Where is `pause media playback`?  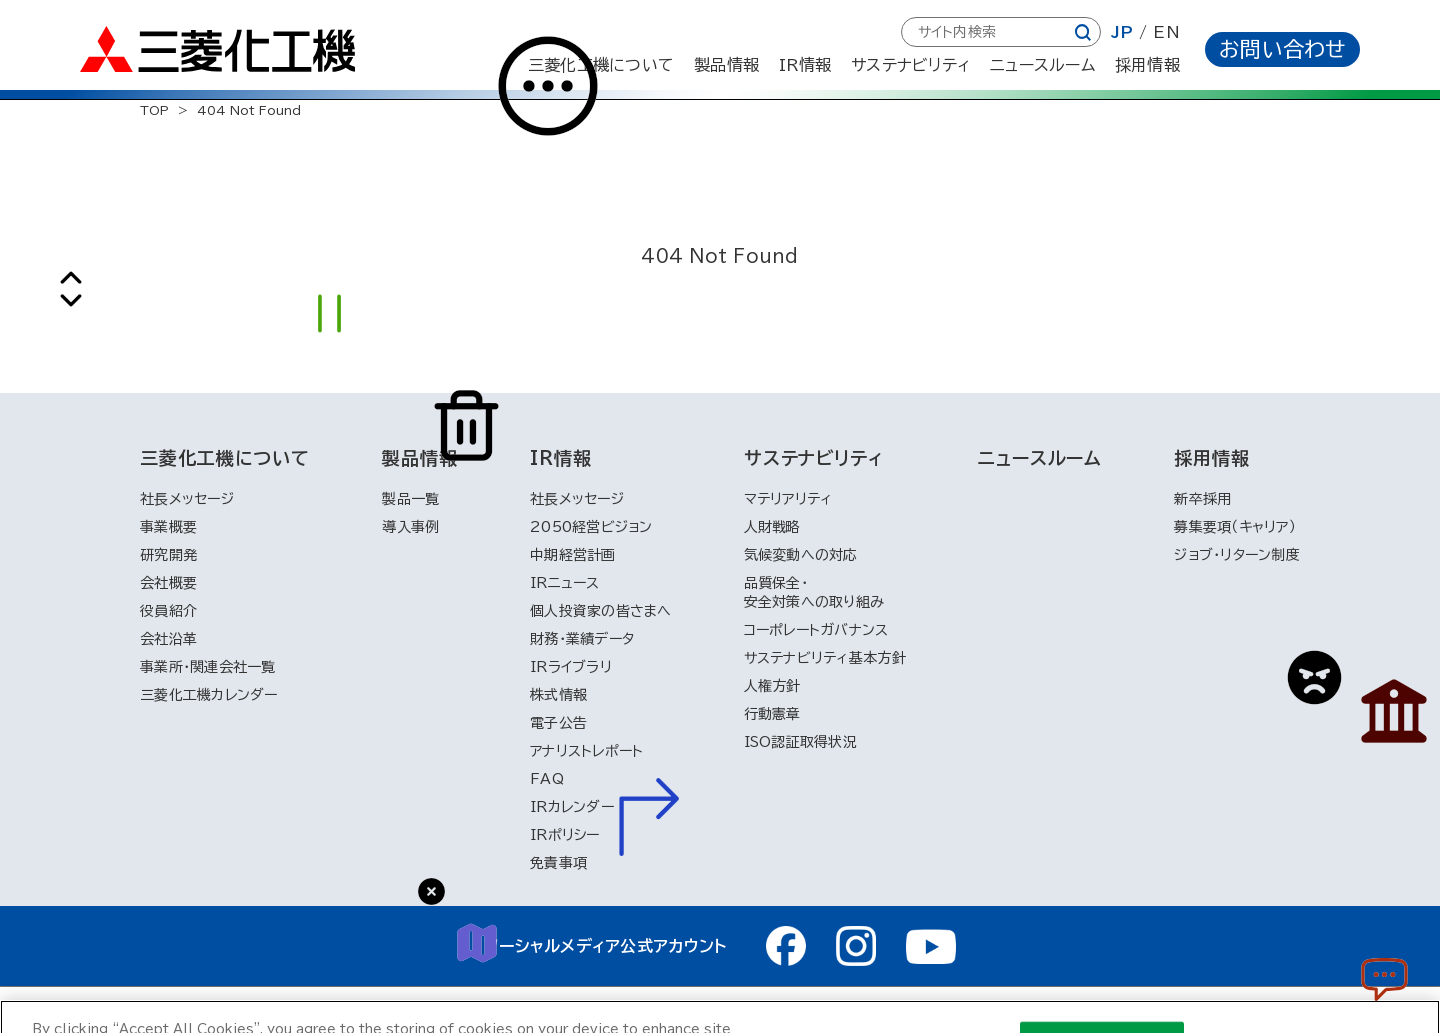
pause media playback is located at coordinates (329, 313).